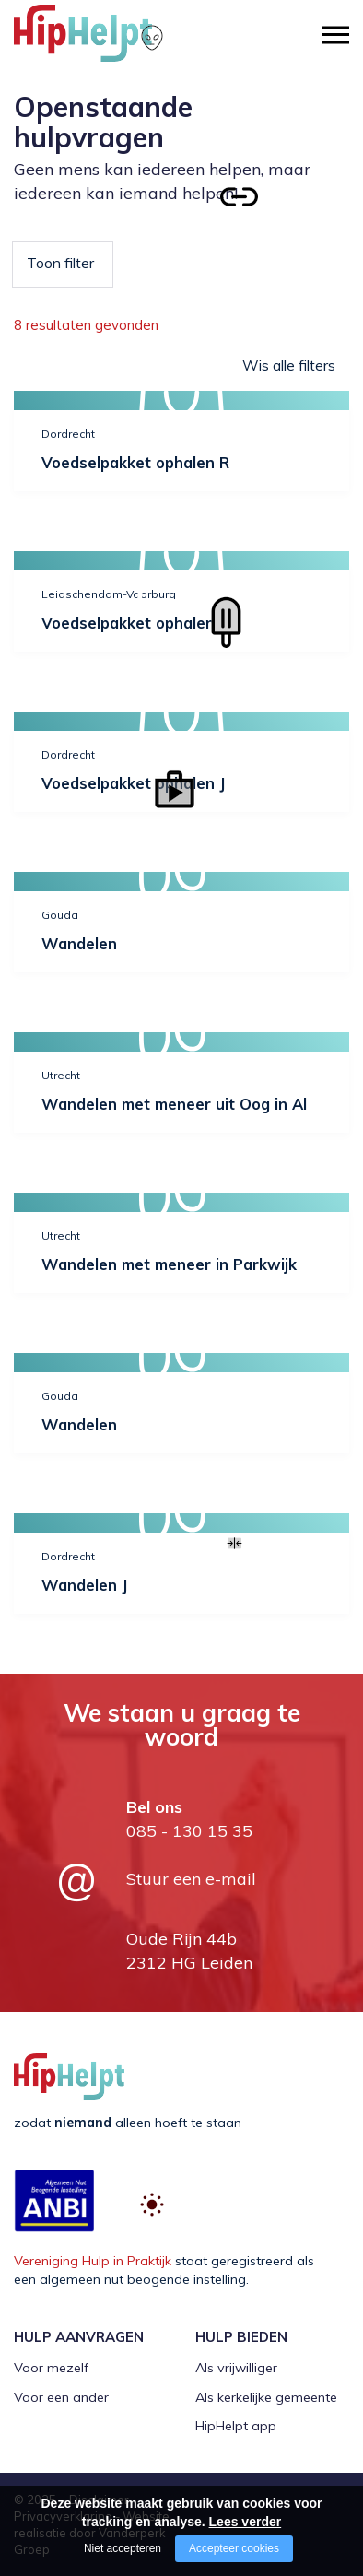  What do you see at coordinates (174, 790) in the screenshot?
I see `open the app store or marketplace` at bounding box center [174, 790].